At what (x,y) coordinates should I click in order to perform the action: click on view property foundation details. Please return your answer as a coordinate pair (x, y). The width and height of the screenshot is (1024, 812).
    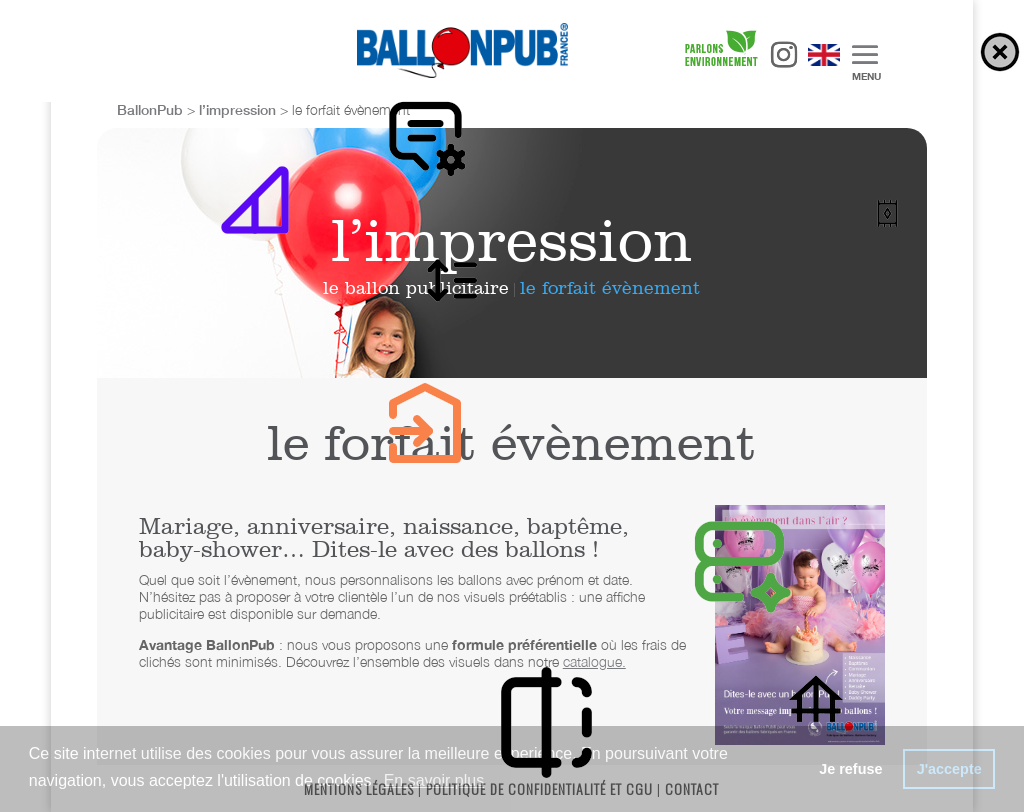
    Looking at the image, I should click on (816, 700).